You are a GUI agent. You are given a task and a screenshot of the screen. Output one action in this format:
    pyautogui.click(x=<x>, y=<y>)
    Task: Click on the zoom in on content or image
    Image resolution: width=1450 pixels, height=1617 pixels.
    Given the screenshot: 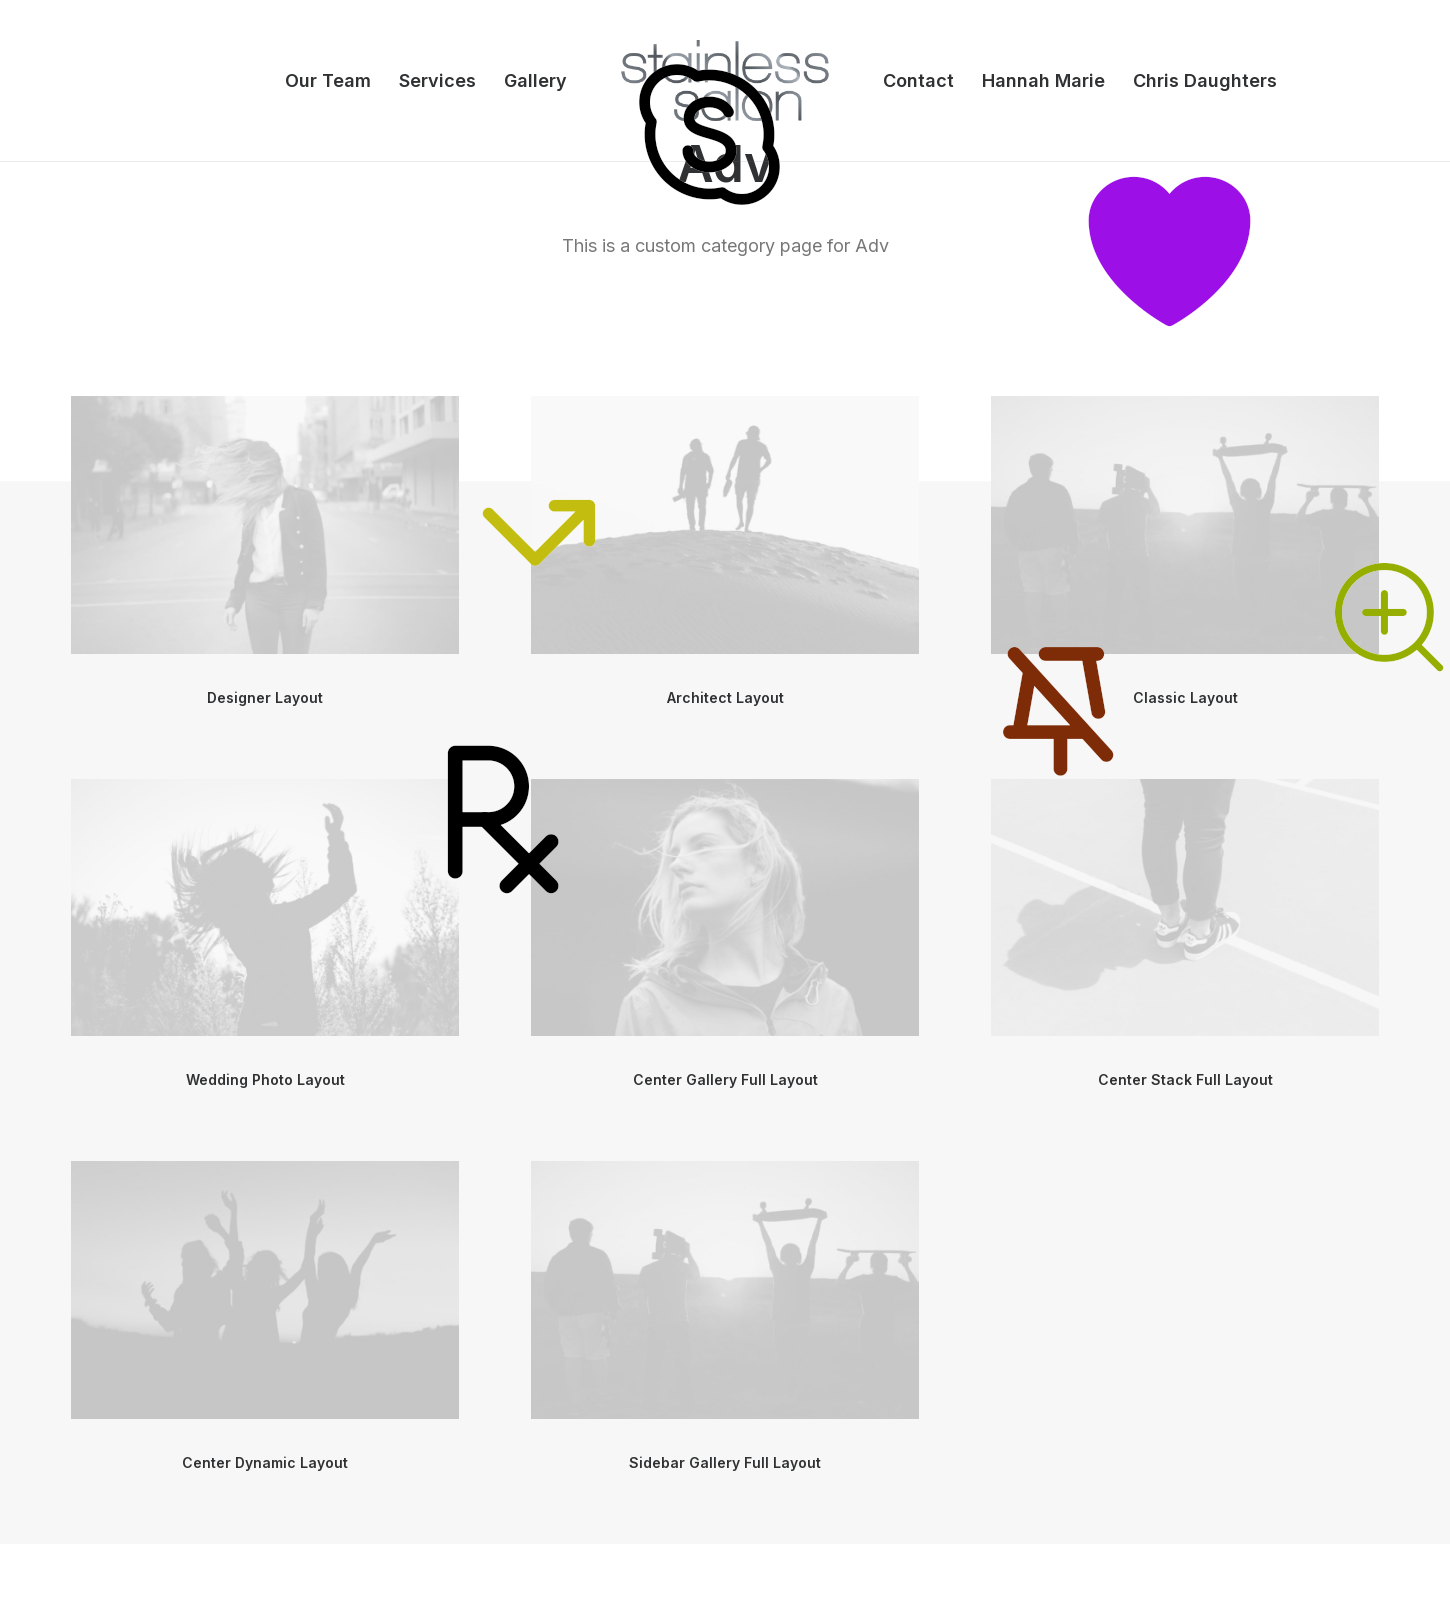 What is the action you would take?
    pyautogui.click(x=1391, y=619)
    